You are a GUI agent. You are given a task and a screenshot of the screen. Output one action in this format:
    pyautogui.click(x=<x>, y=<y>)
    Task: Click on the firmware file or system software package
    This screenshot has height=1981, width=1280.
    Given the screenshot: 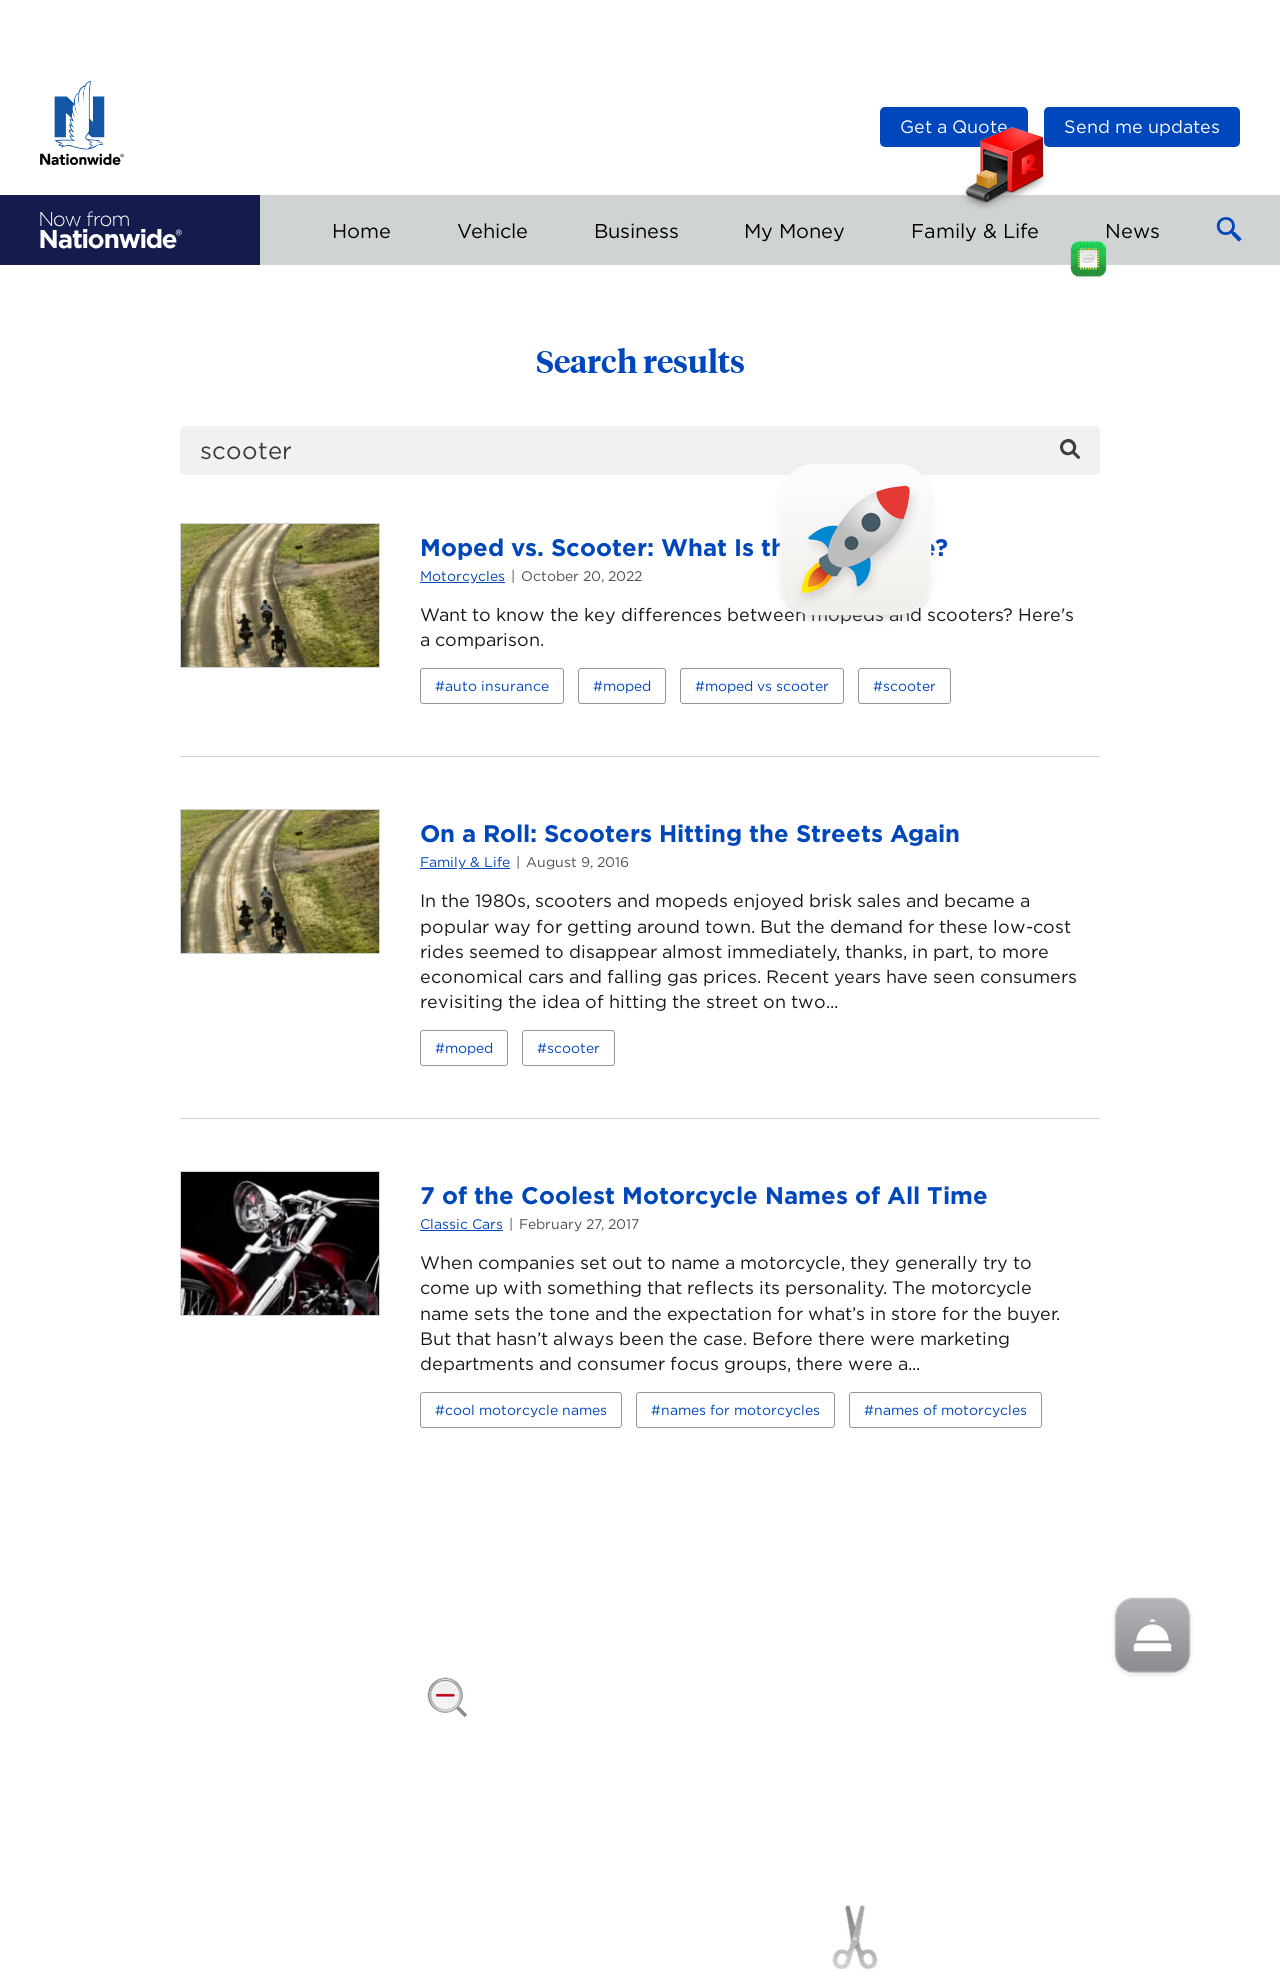 What is the action you would take?
    pyautogui.click(x=1088, y=259)
    